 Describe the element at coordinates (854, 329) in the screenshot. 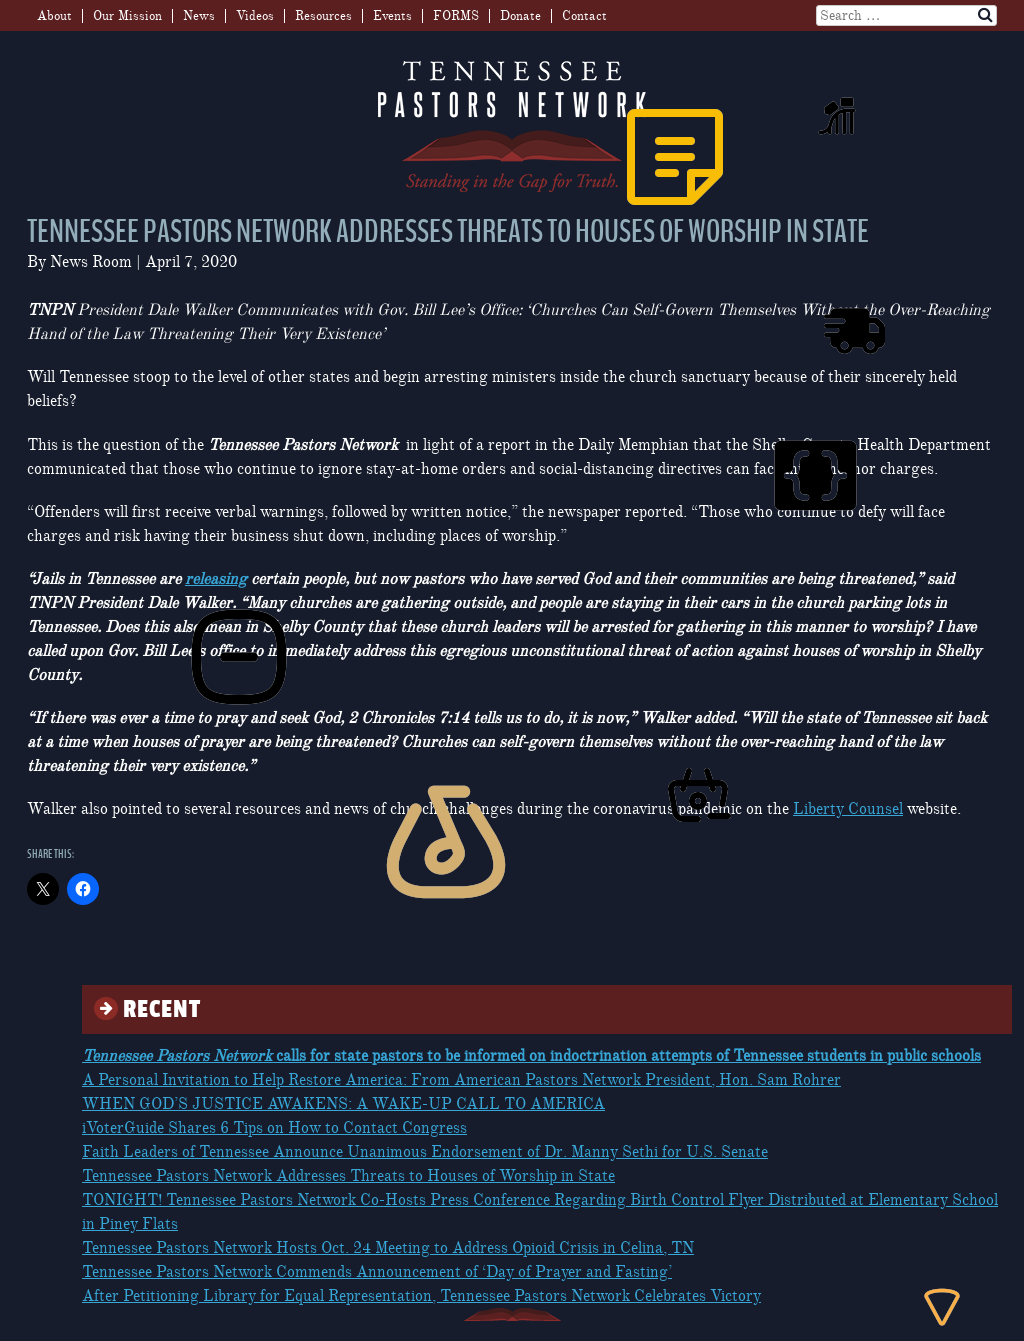

I see `indicates express or expedited shipping` at that location.